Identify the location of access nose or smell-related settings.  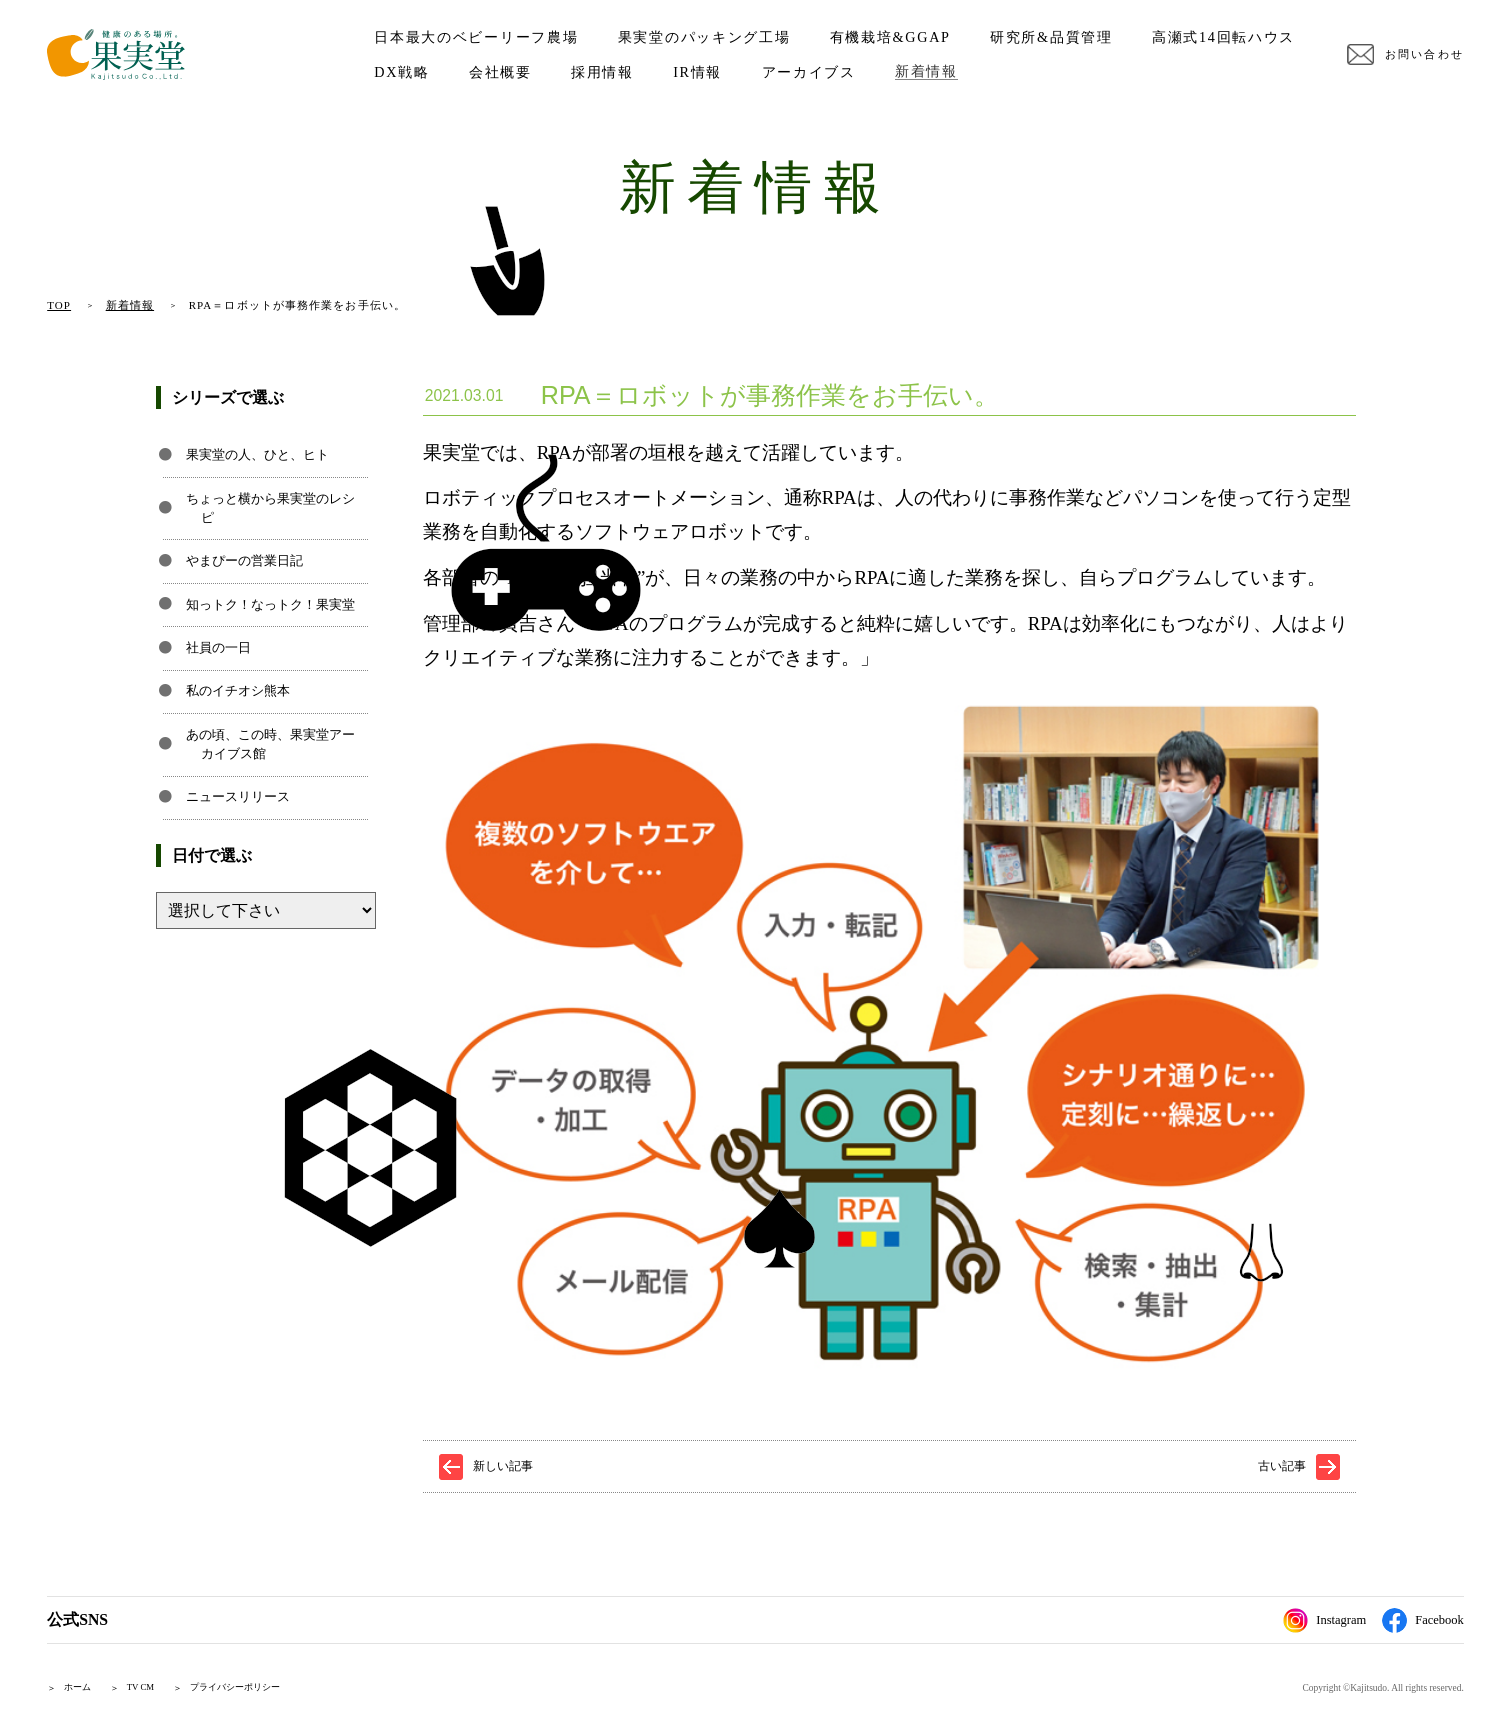
(1261, 1251).